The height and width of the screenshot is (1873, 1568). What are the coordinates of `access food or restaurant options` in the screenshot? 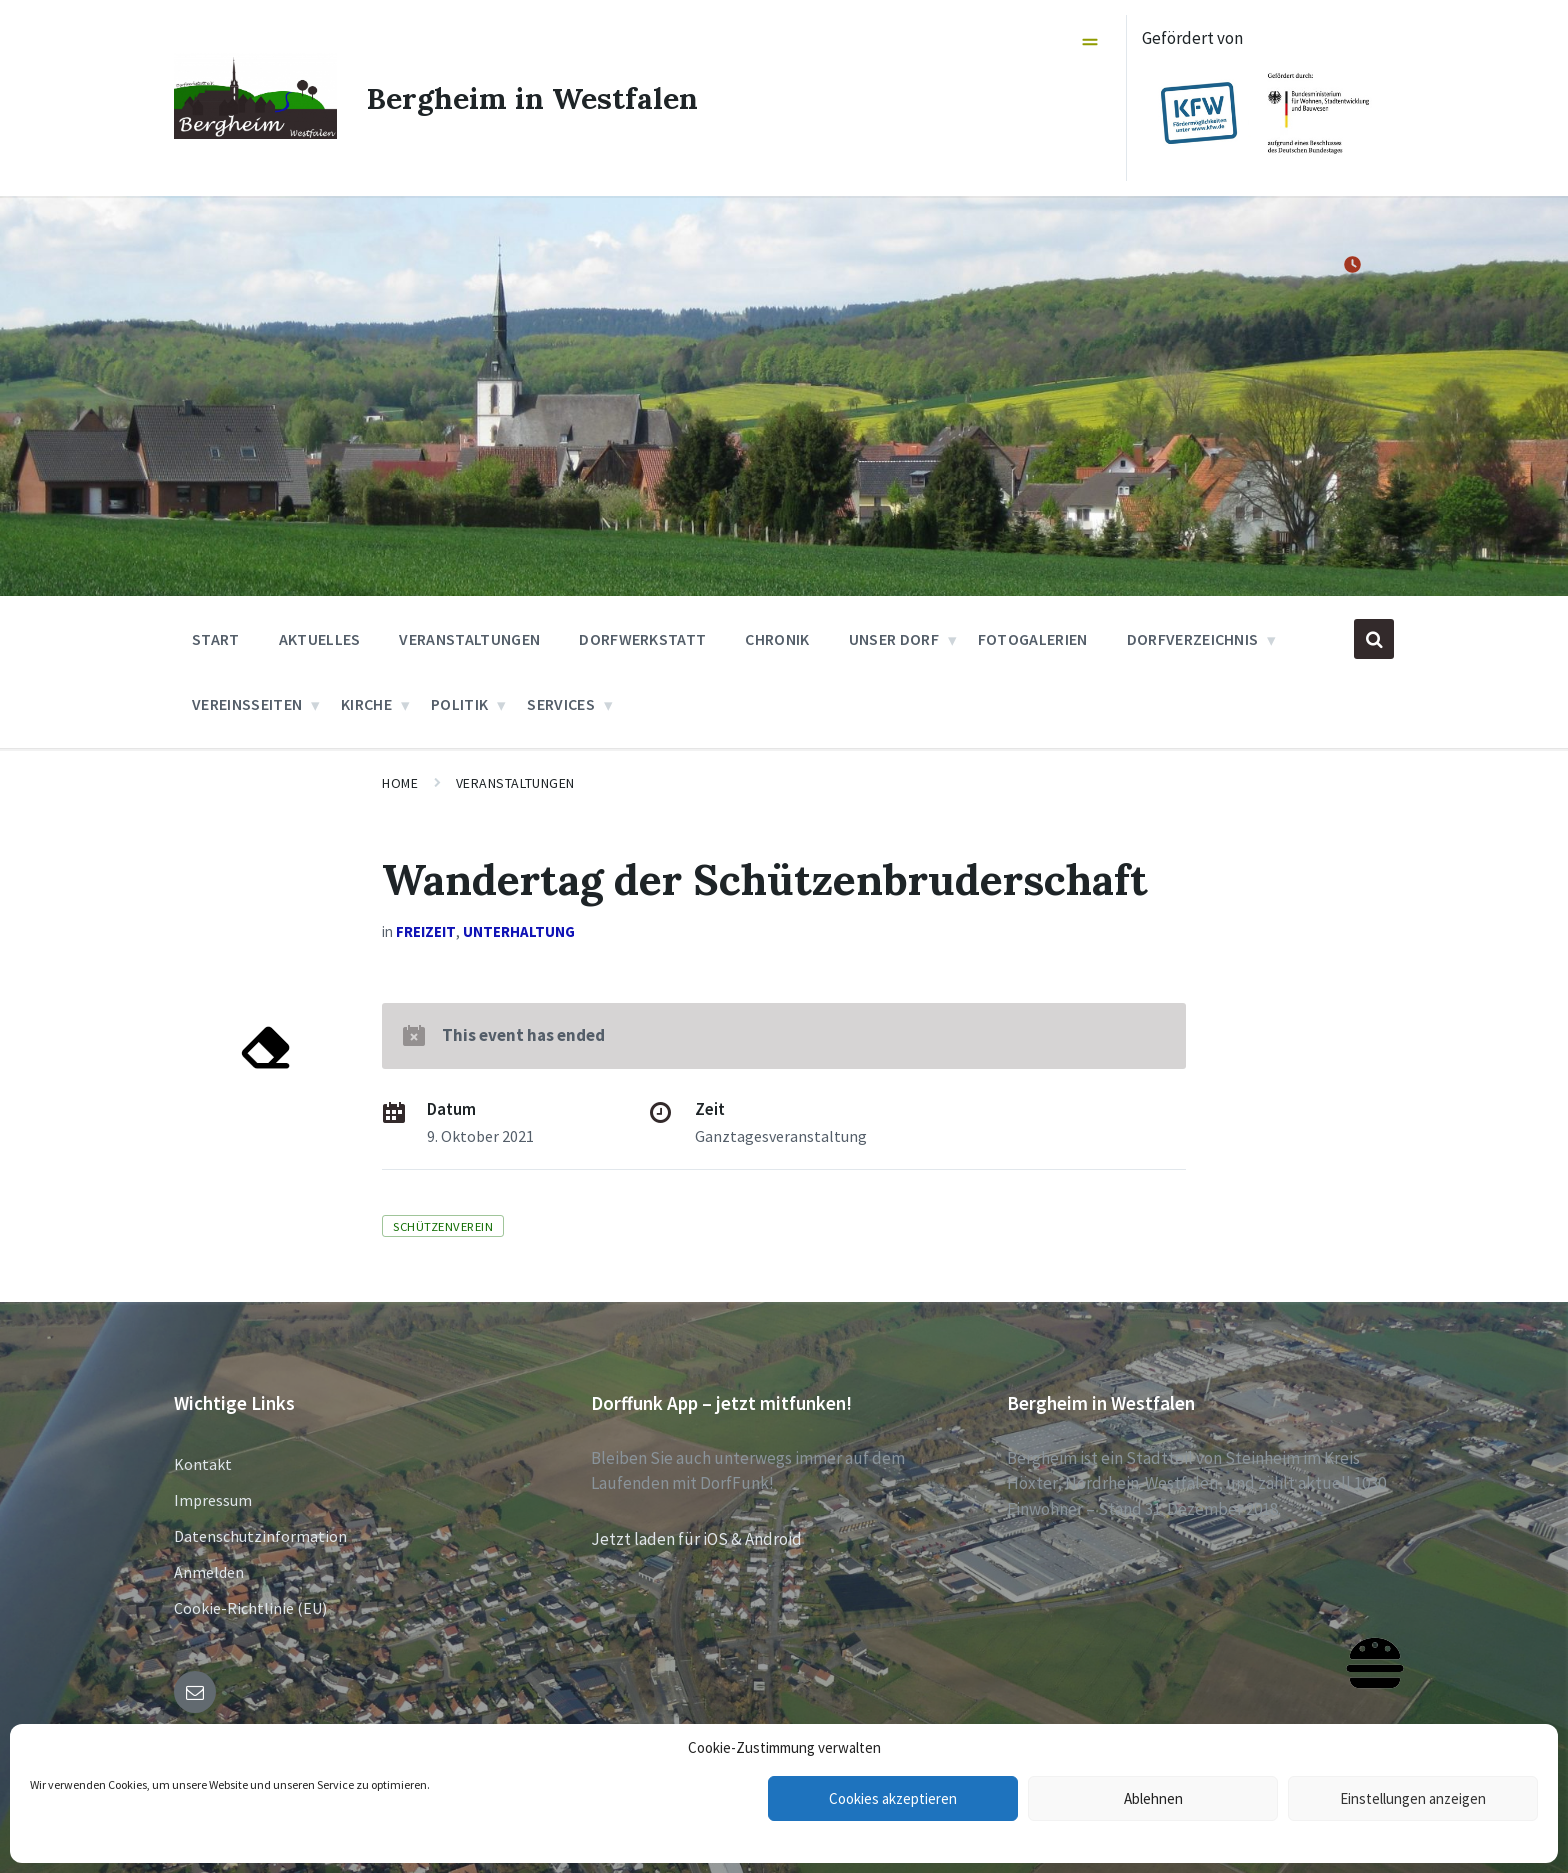 It's located at (1375, 1663).